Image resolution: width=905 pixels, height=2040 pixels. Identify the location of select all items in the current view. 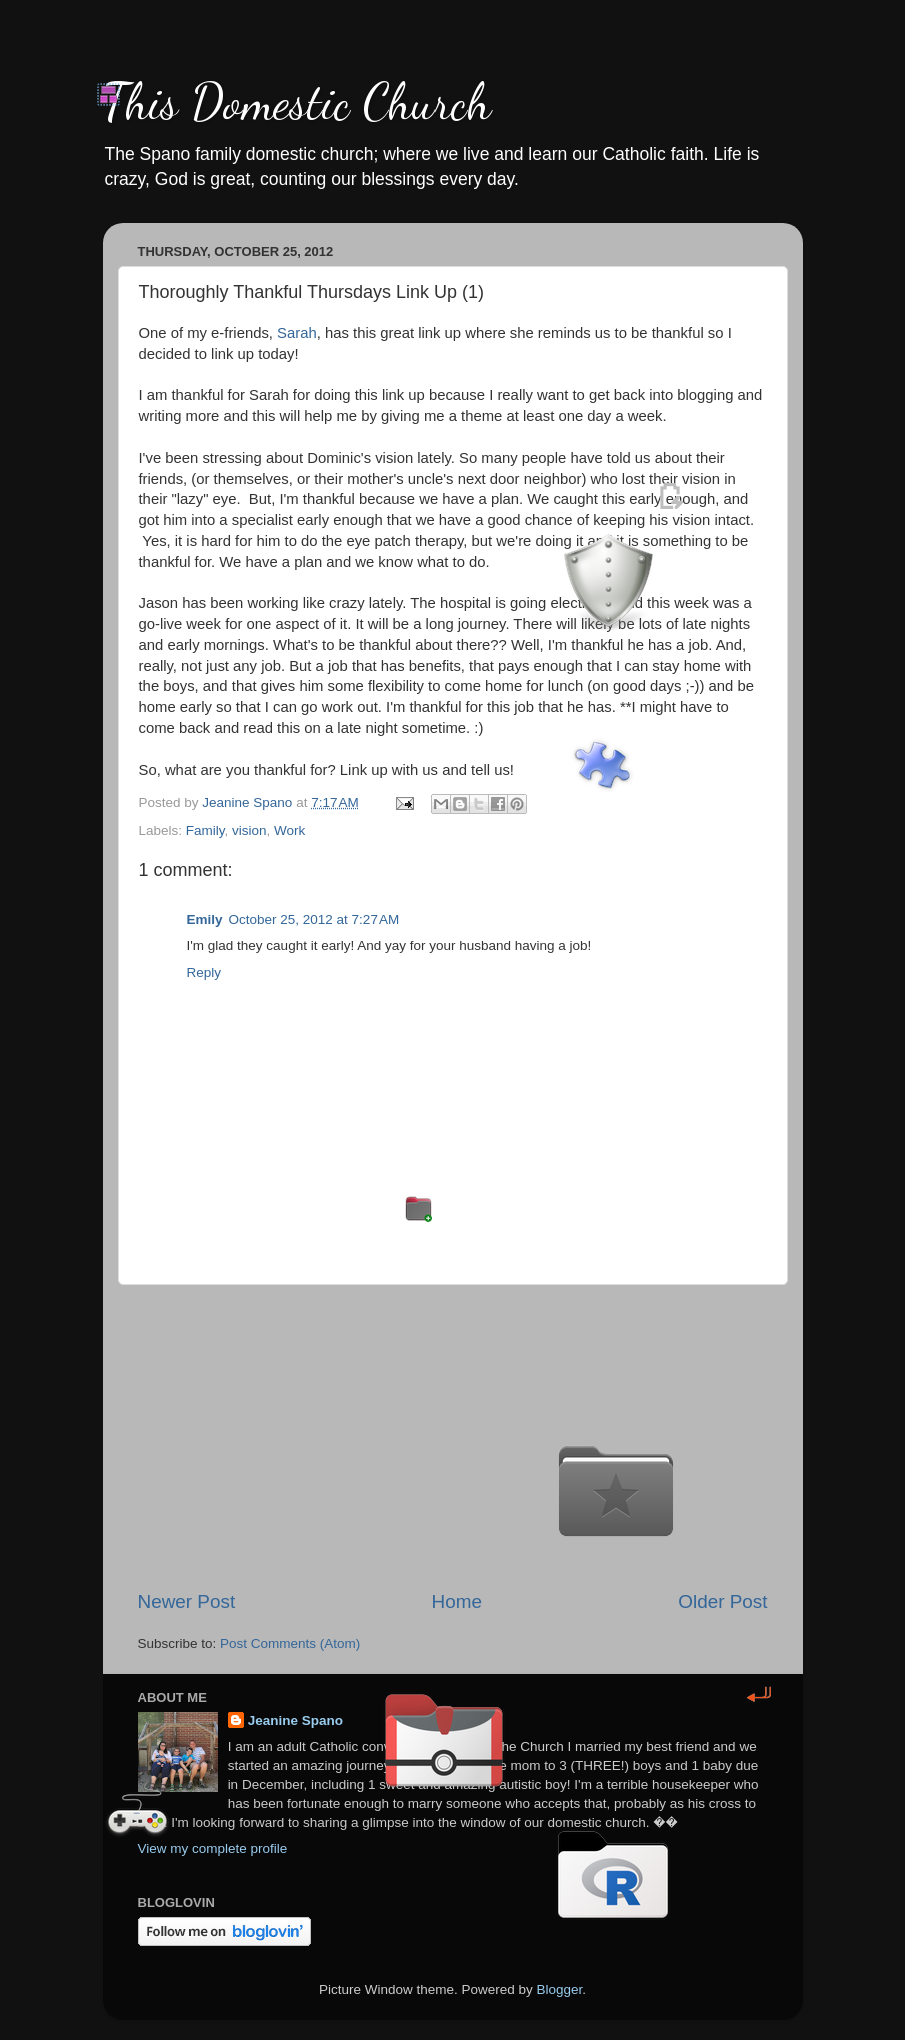
(108, 94).